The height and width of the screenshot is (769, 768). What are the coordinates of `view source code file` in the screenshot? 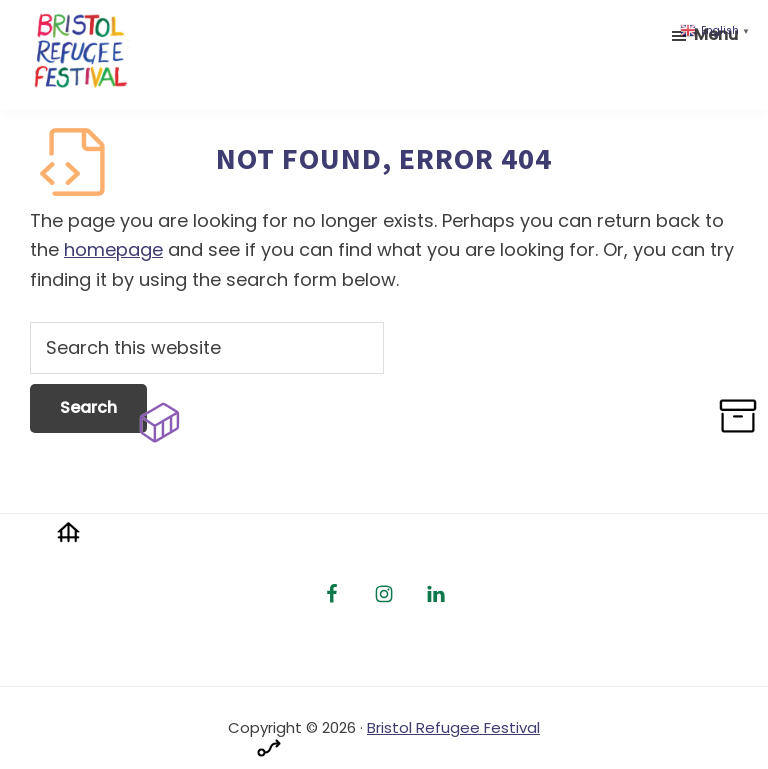 It's located at (77, 162).